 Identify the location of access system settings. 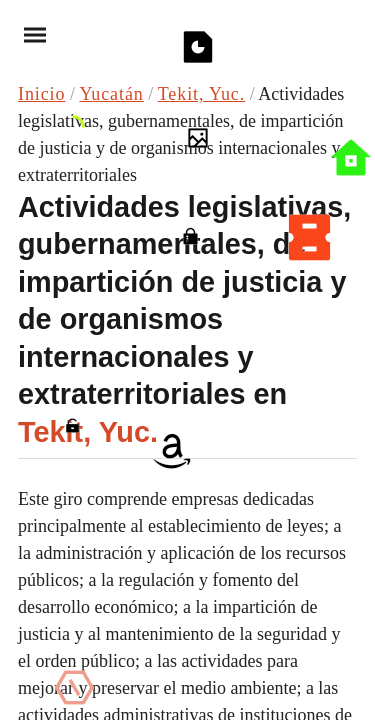
(74, 687).